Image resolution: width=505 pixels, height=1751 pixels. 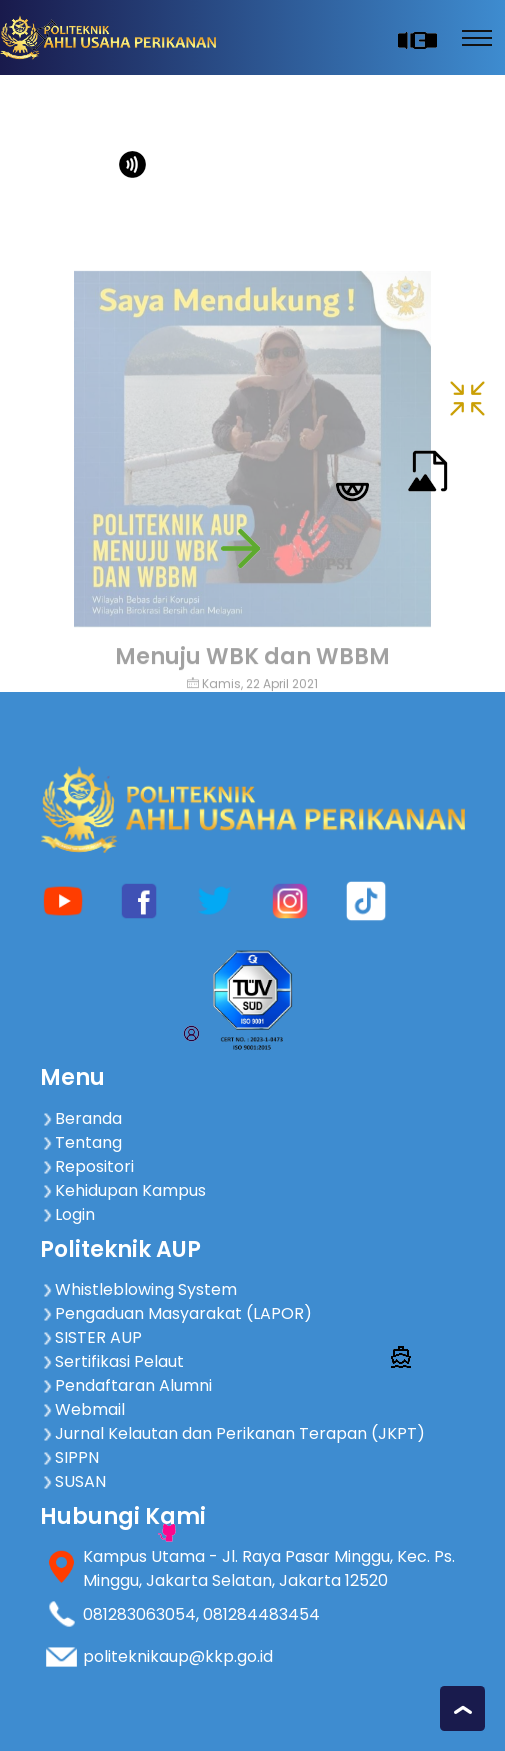 I want to click on visit github repository, so click(x=168, y=1532).